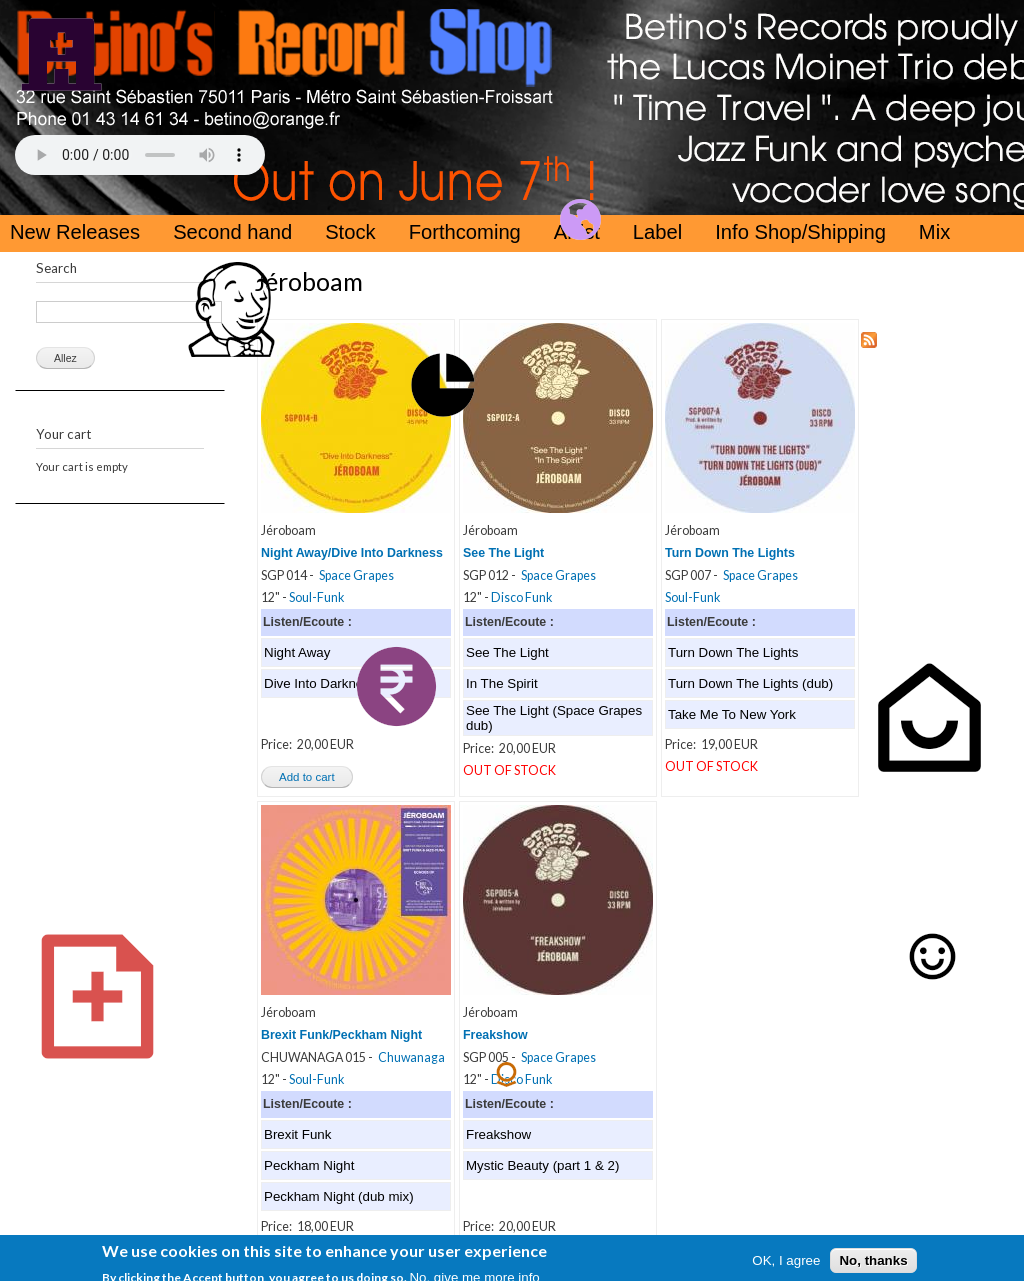  I want to click on find nearby hospitals, so click(61, 54).